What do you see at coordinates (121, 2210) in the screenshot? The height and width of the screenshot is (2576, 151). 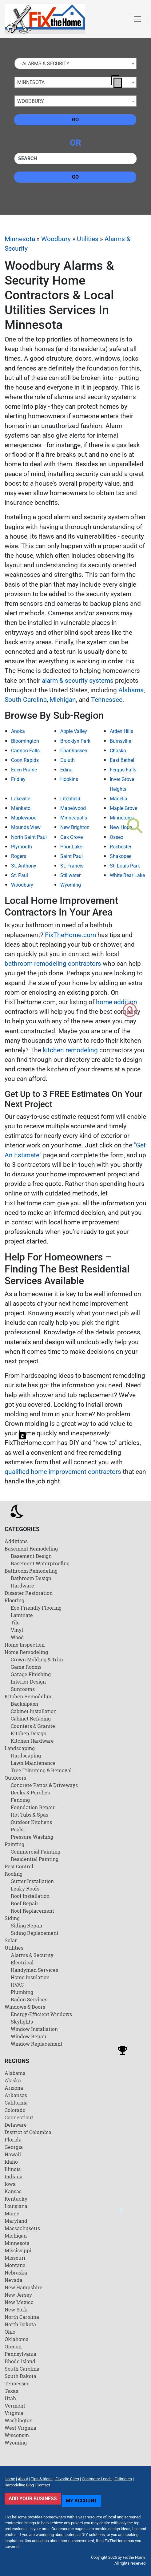 I see `manage travel or trip details` at bounding box center [121, 2210].